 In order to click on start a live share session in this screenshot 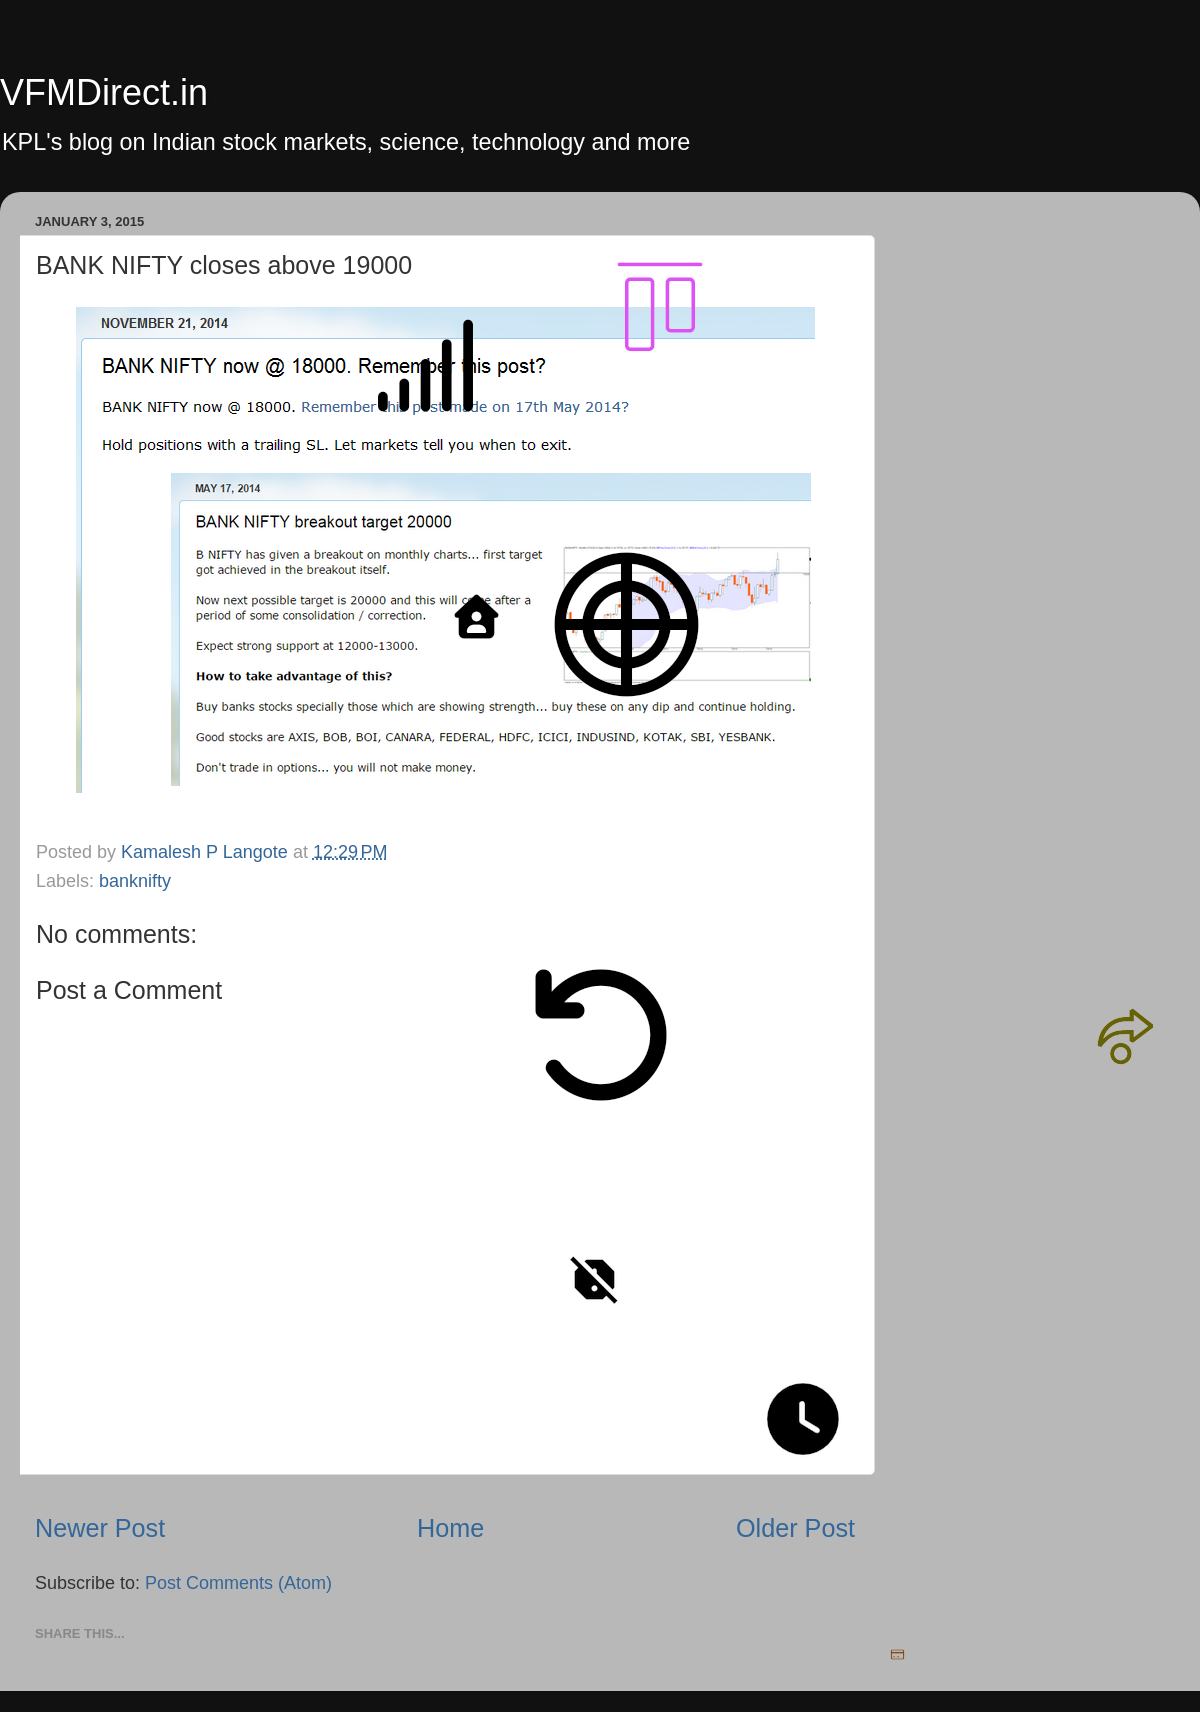, I will do `click(1125, 1036)`.